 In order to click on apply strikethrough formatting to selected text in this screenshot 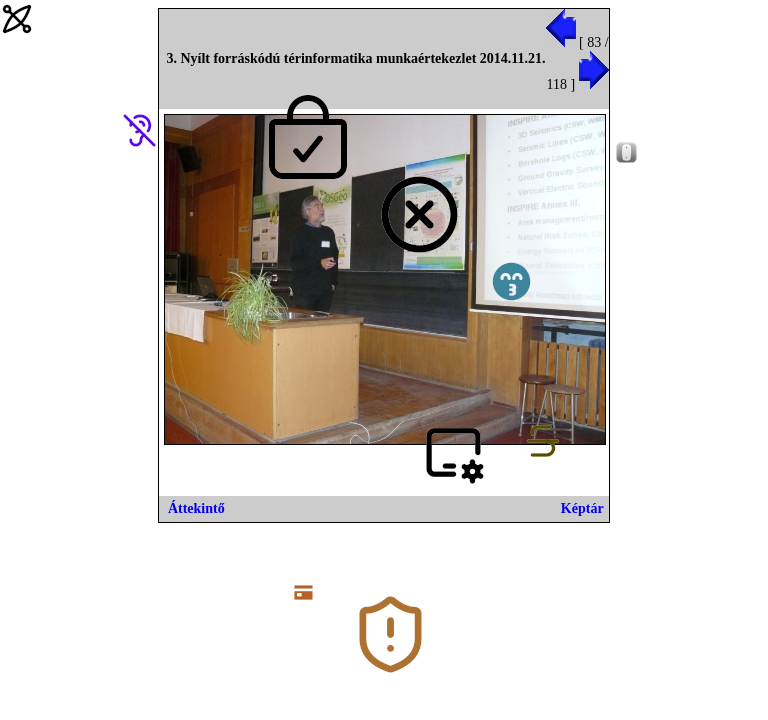, I will do `click(543, 441)`.